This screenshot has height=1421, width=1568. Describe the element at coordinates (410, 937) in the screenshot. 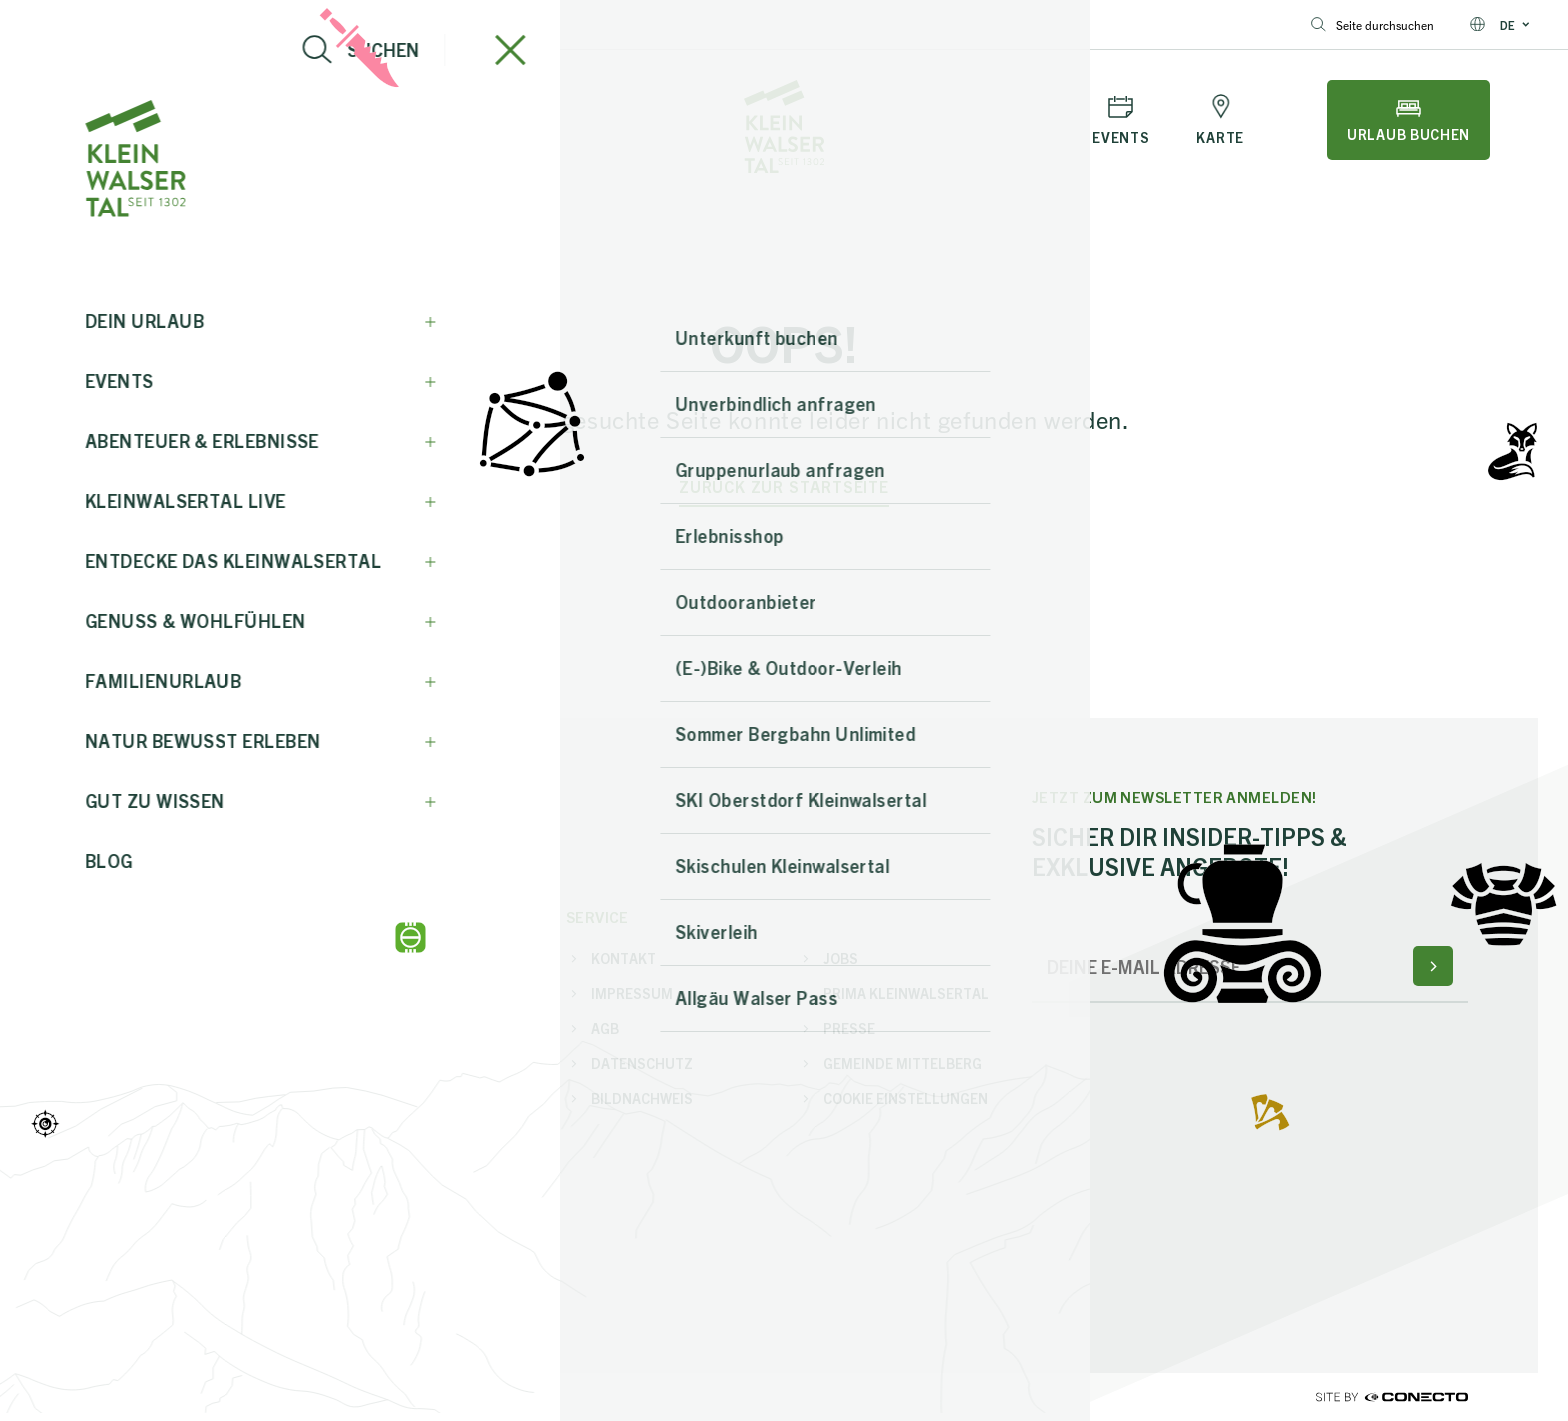

I see `represents a microchip or processor component` at that location.